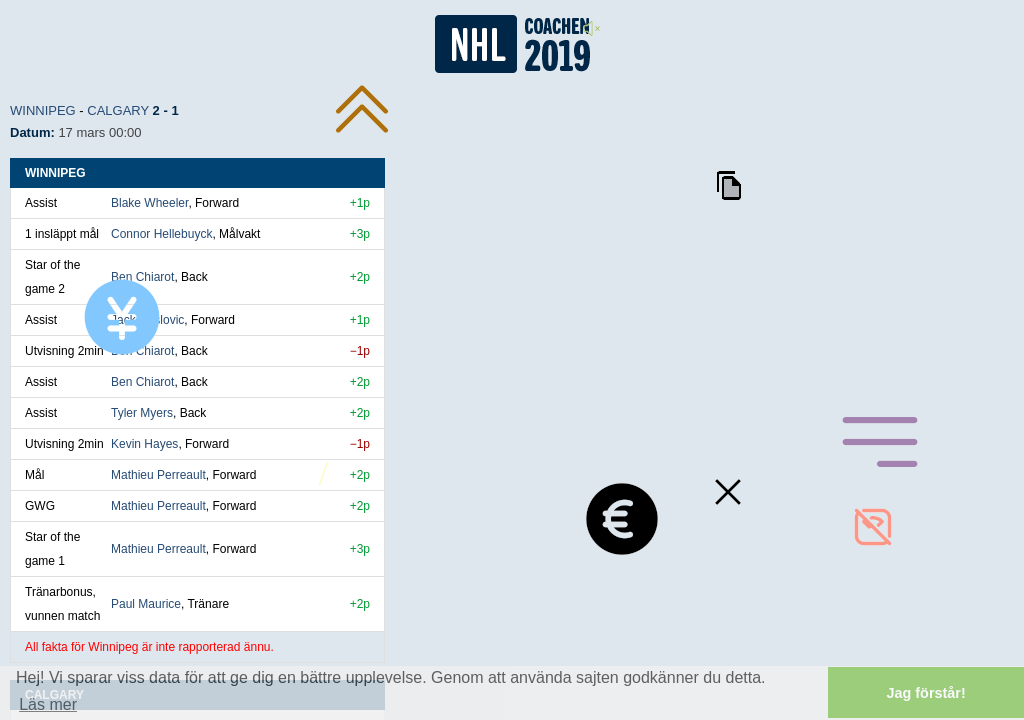  Describe the element at coordinates (873, 527) in the screenshot. I see `indicates scaling or resizing is disabled` at that location.